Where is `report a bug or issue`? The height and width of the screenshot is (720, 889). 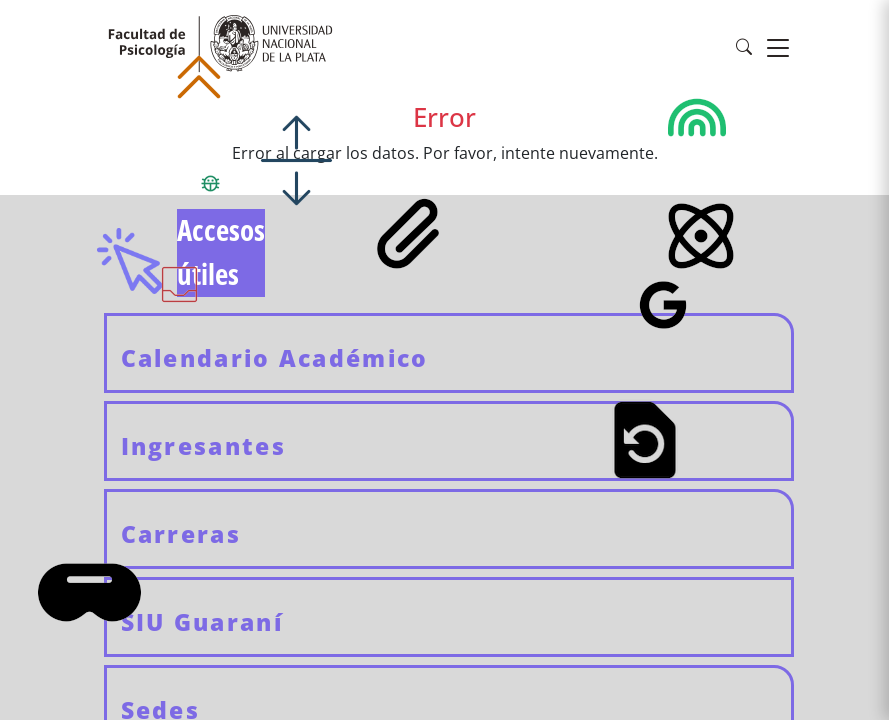 report a bug or issue is located at coordinates (210, 183).